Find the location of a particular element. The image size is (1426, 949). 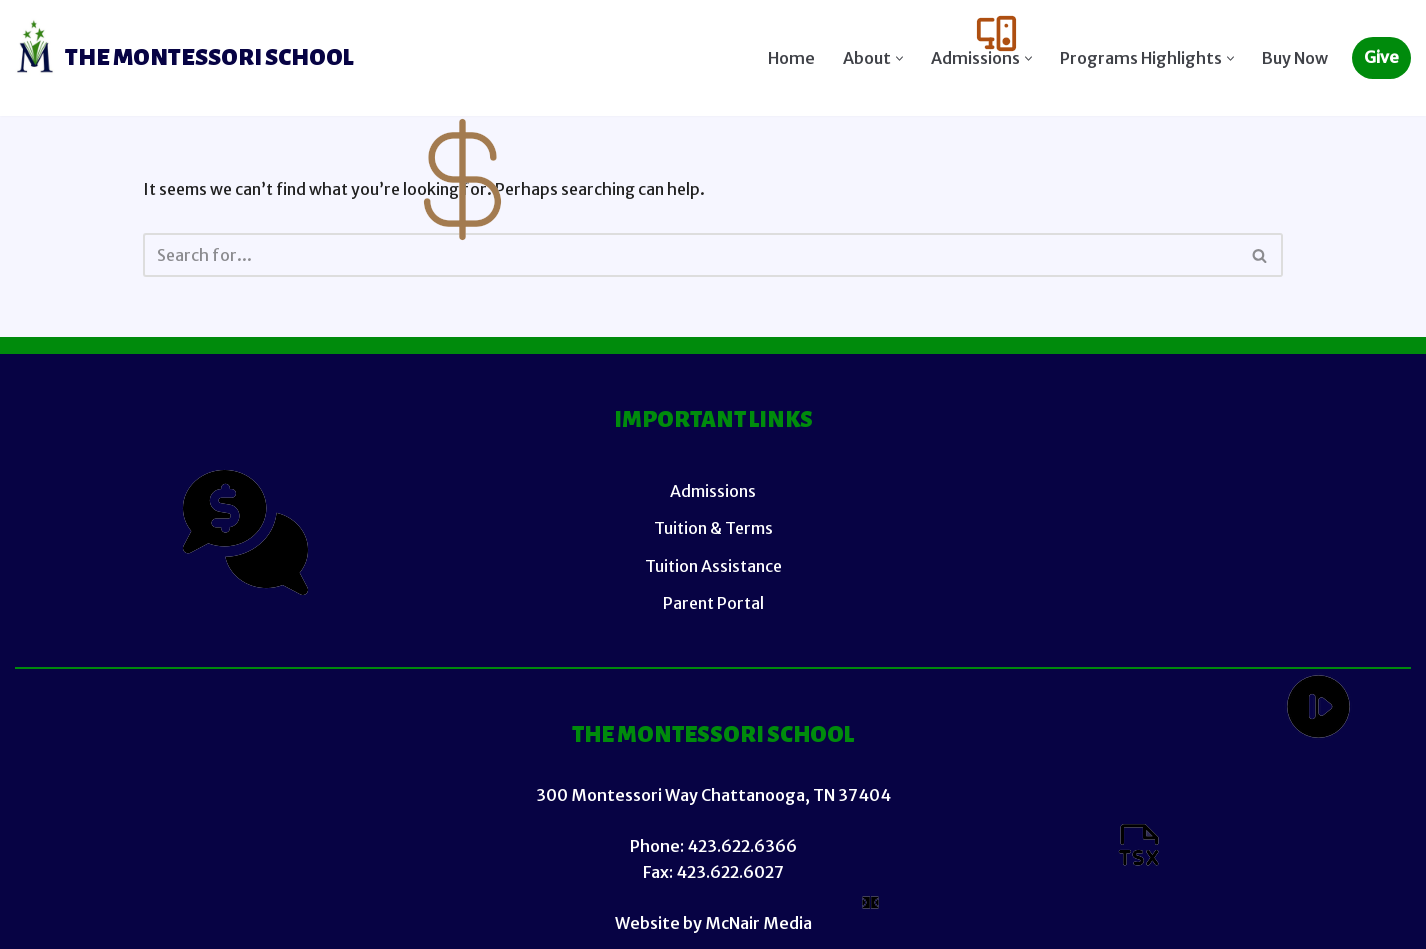

view basketball court information is located at coordinates (870, 902).